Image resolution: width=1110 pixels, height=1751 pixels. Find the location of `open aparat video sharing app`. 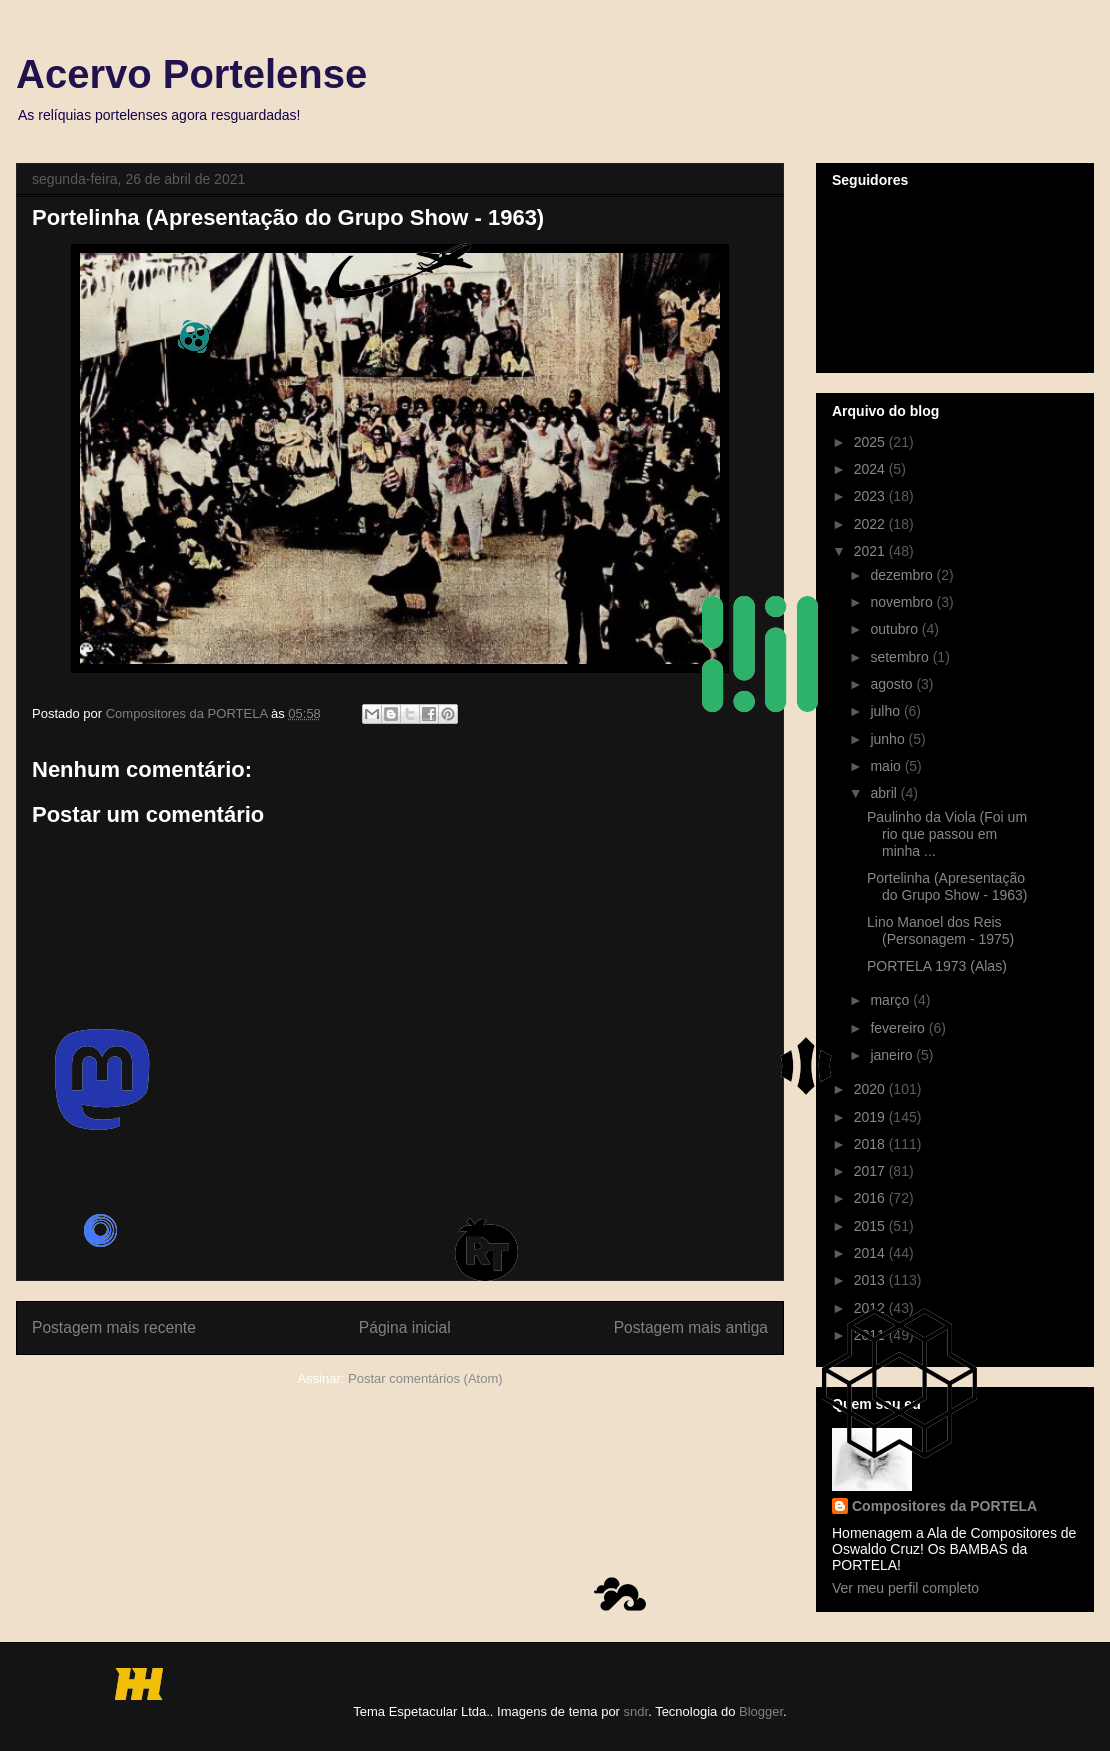

open aparat video sharing app is located at coordinates (194, 336).